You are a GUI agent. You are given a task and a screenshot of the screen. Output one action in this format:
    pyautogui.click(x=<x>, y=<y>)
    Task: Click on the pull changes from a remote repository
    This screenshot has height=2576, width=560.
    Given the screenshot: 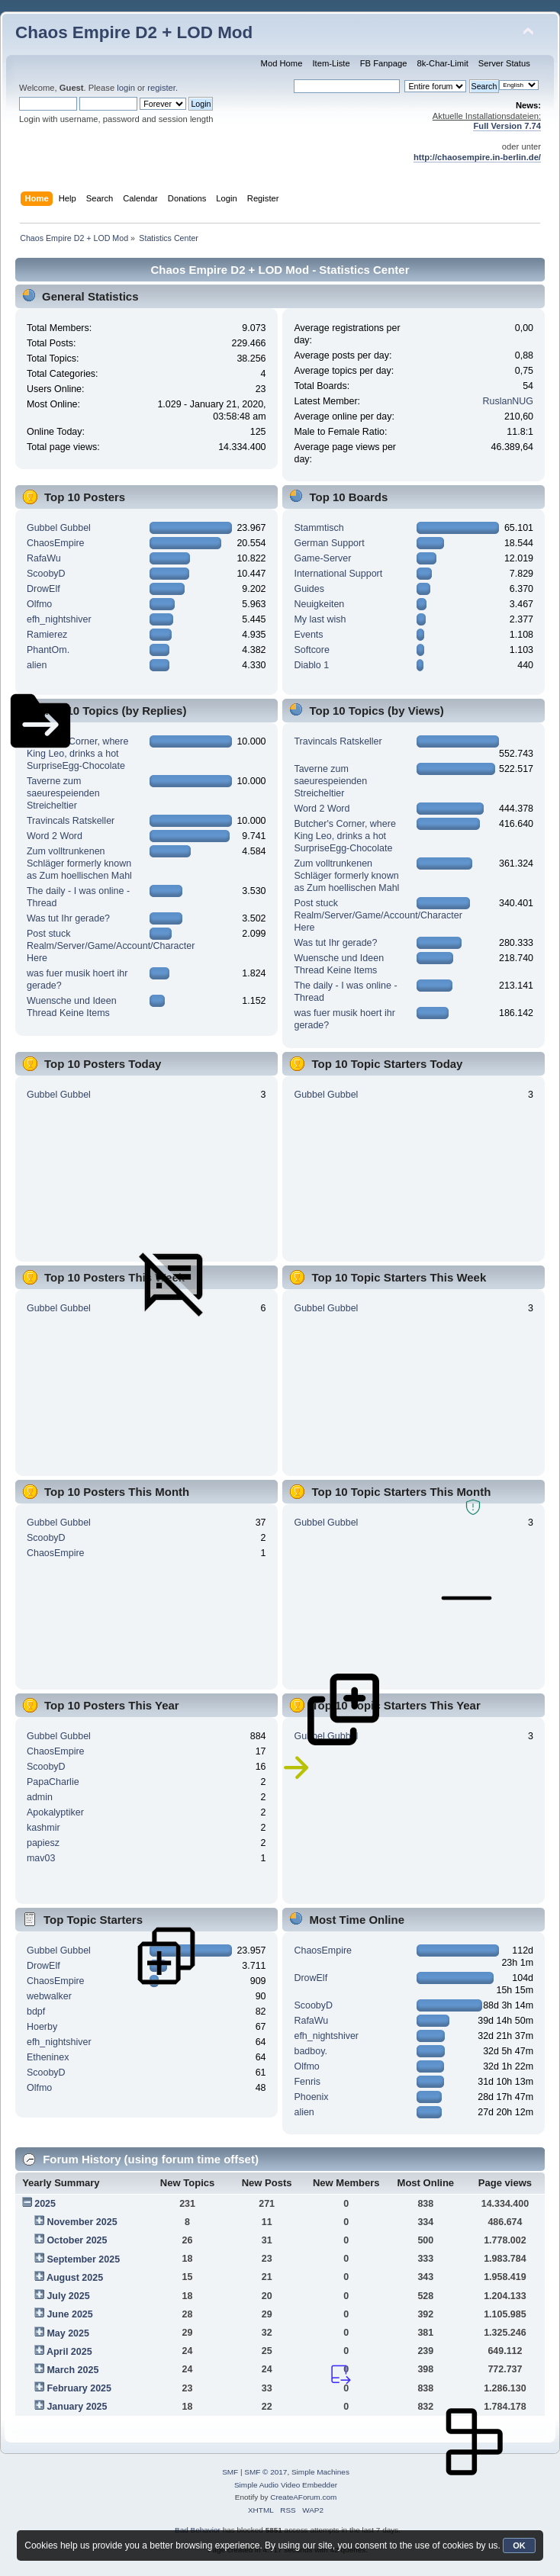 What is the action you would take?
    pyautogui.click(x=340, y=2375)
    